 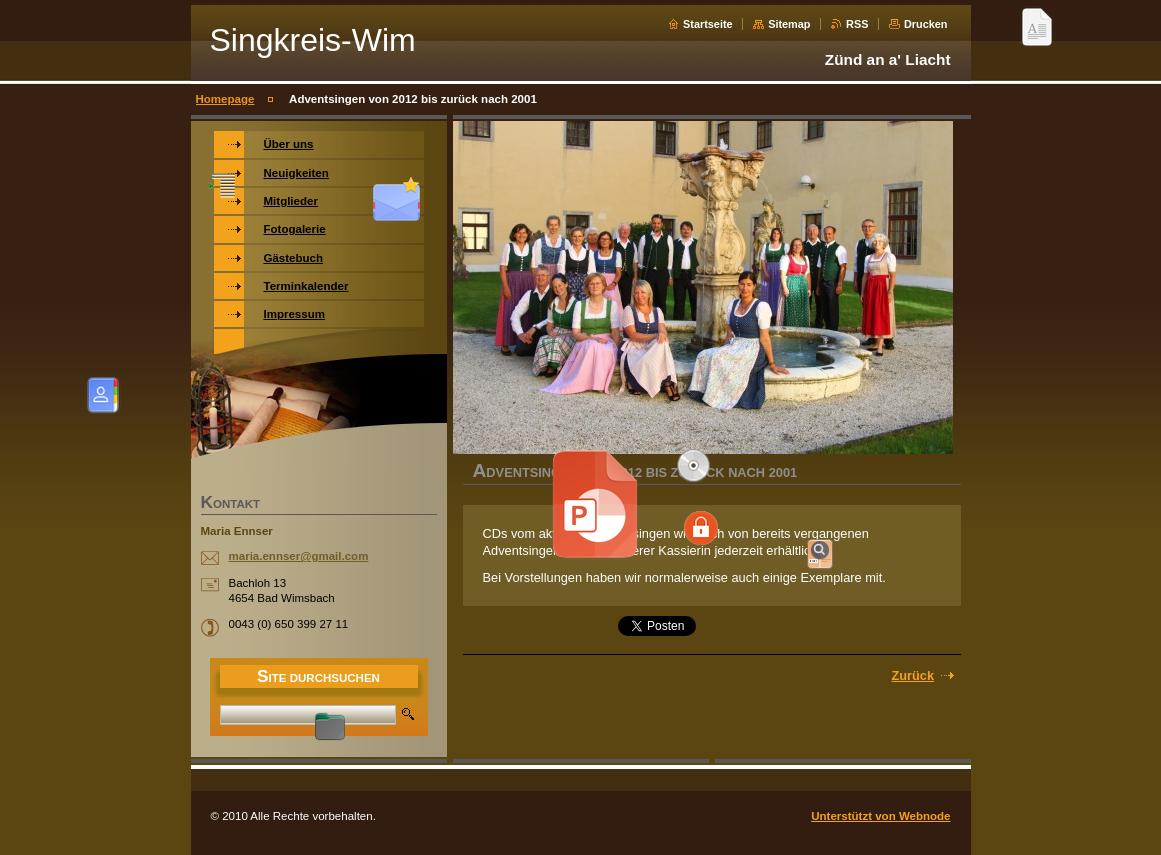 I want to click on open a rich text document, so click(x=1037, y=27).